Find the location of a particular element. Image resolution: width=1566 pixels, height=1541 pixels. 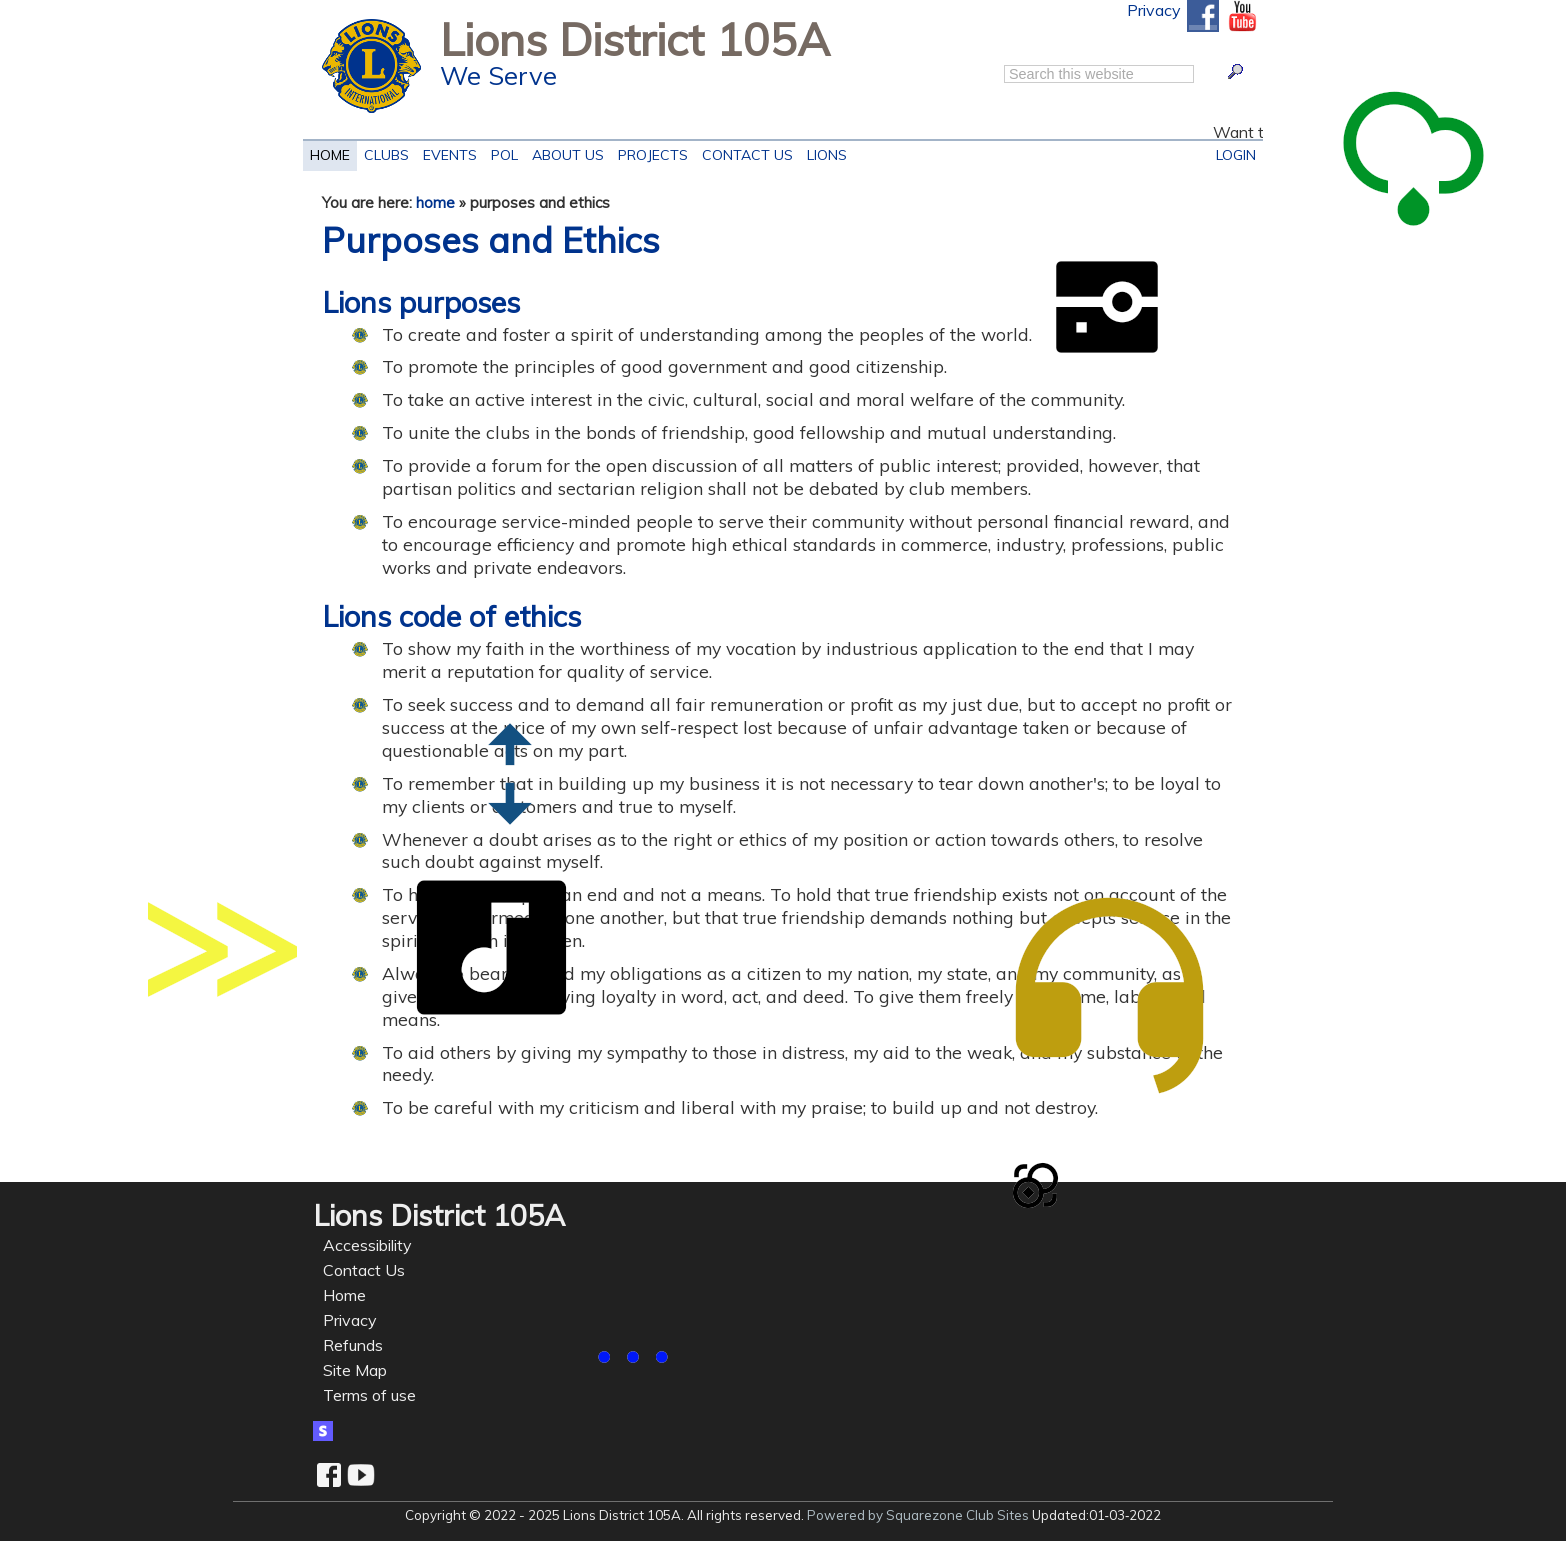

play or access music files is located at coordinates (491, 947).